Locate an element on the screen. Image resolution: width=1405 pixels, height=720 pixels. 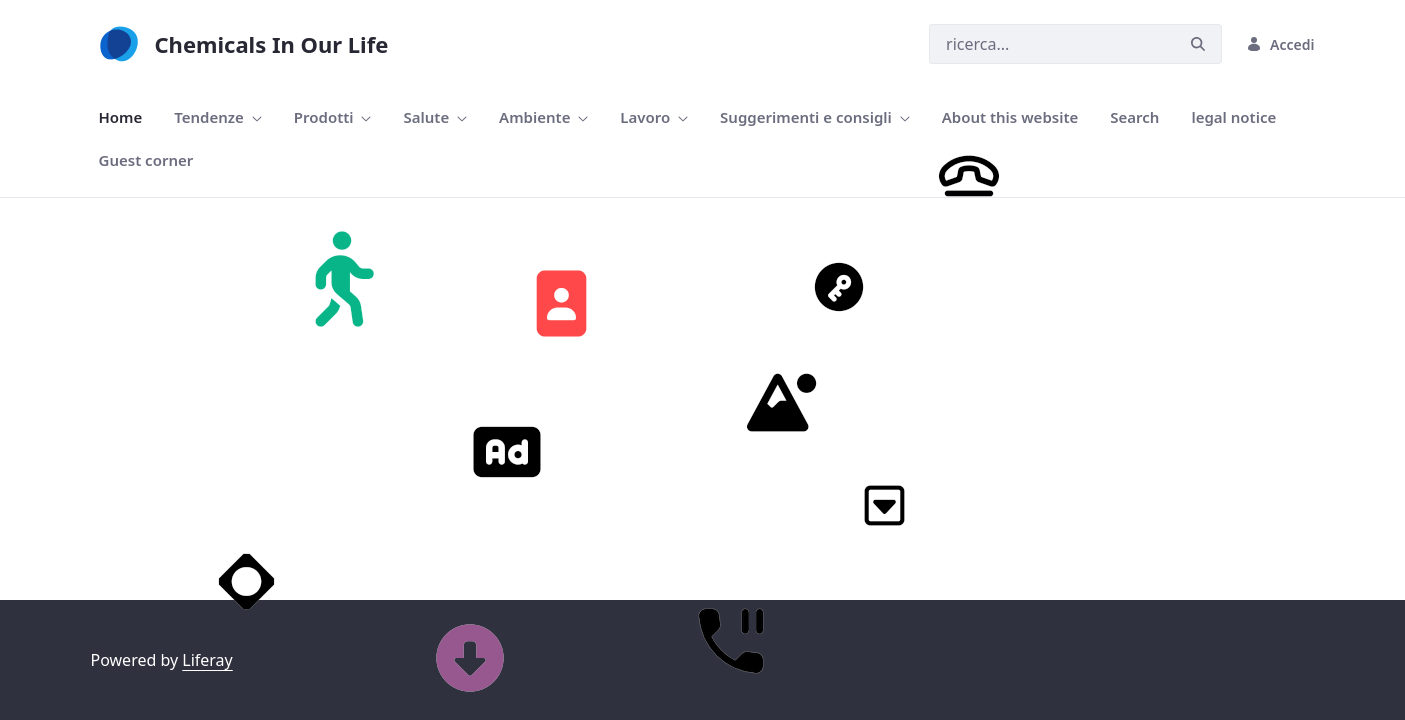
access security or authentication settings is located at coordinates (839, 287).